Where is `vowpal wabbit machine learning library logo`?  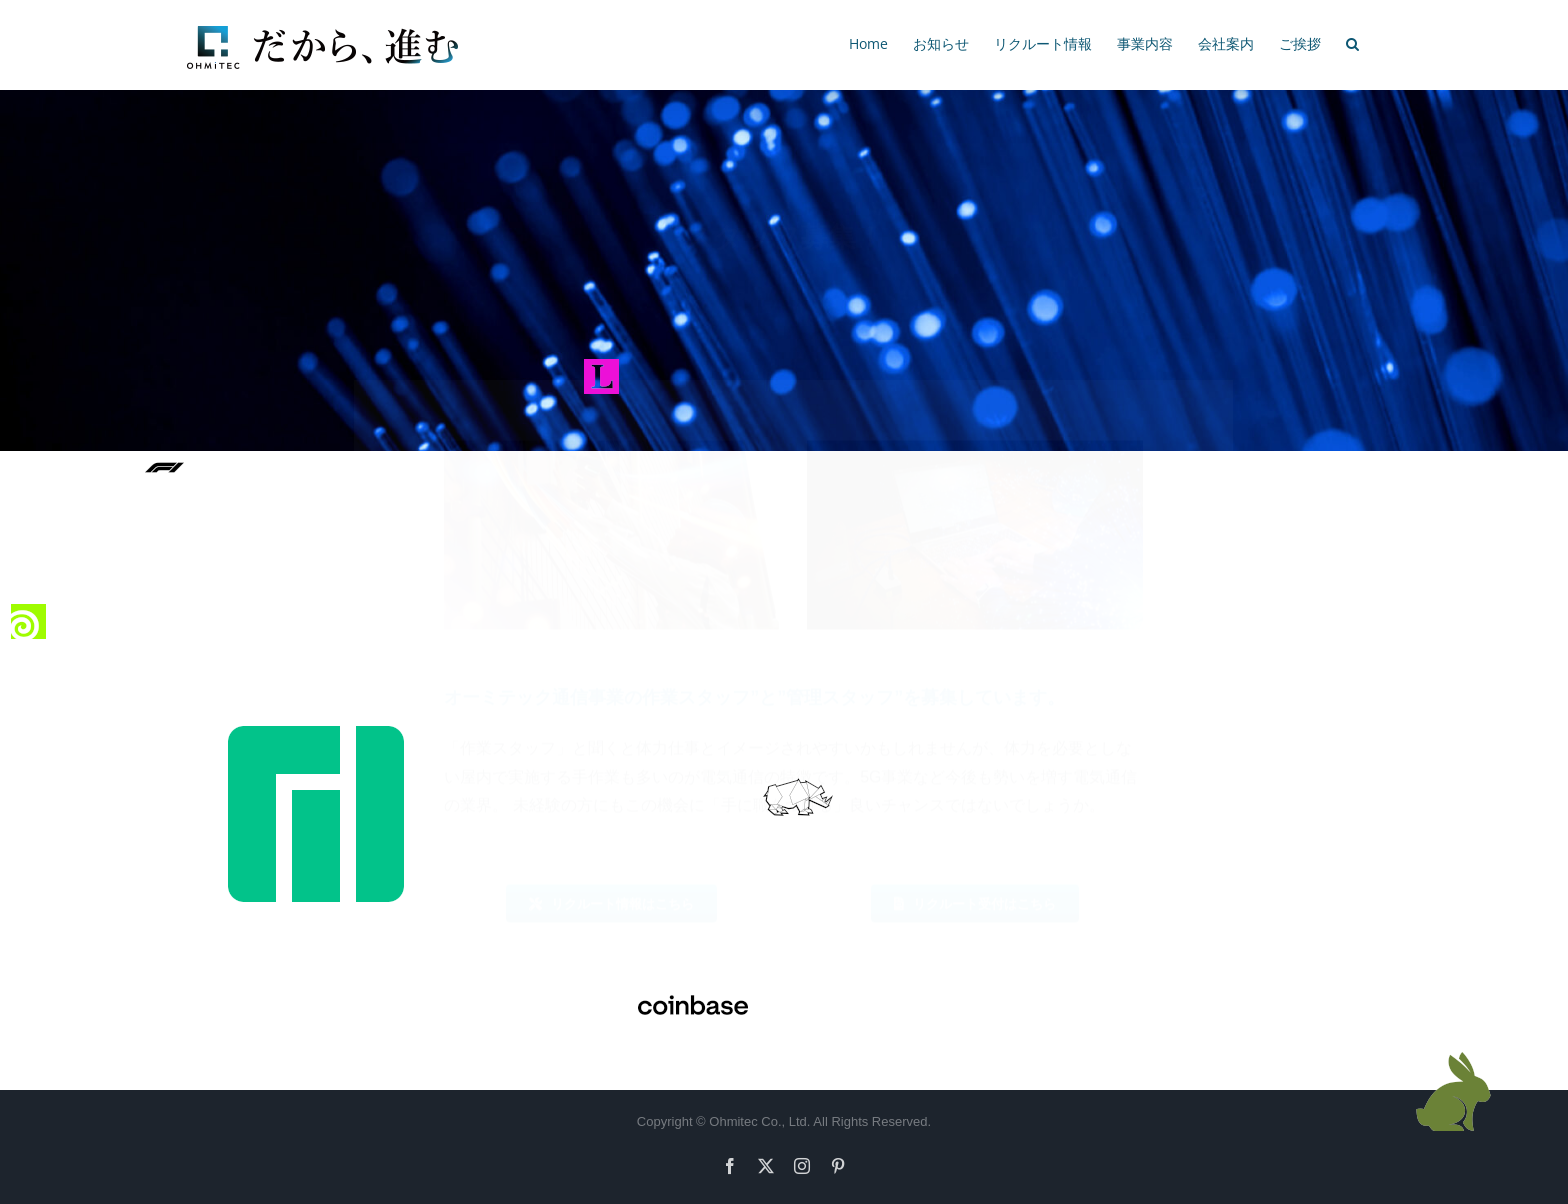
vowpal wabbit machine learning library logo is located at coordinates (1453, 1091).